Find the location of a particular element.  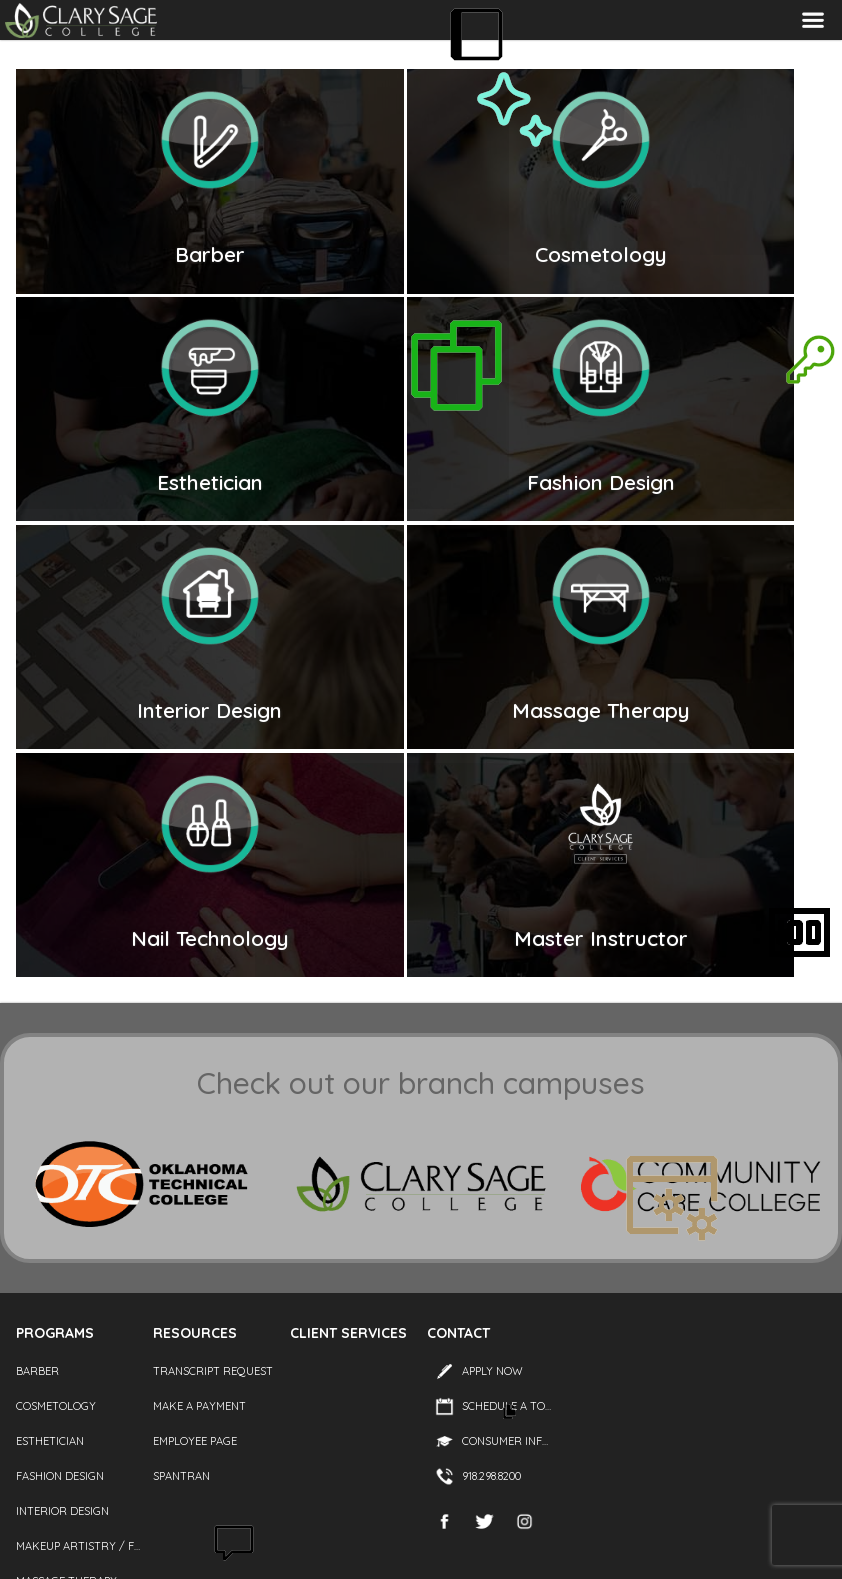

view currency or monetary information is located at coordinates (799, 932).